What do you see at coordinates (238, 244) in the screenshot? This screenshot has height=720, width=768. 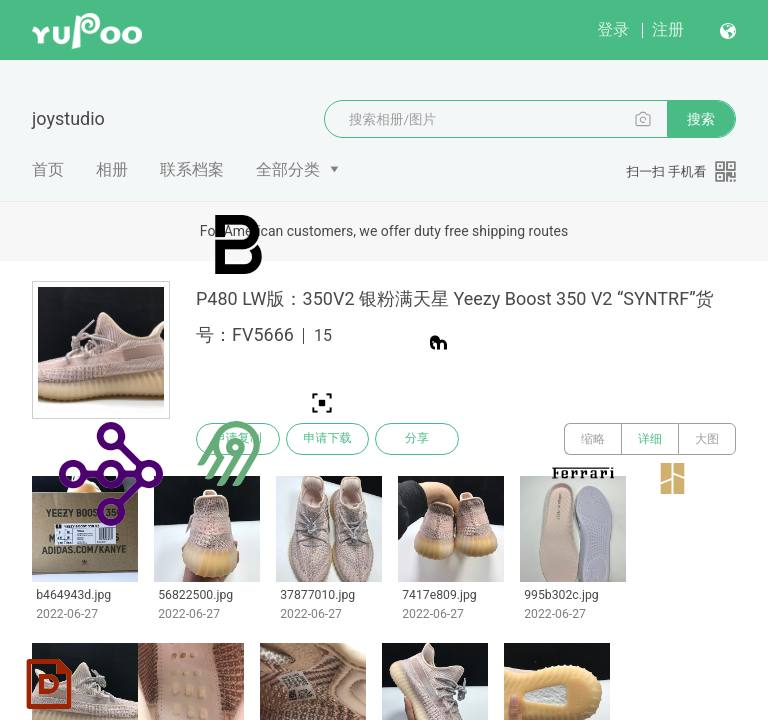 I see `brenntag company logo` at bounding box center [238, 244].